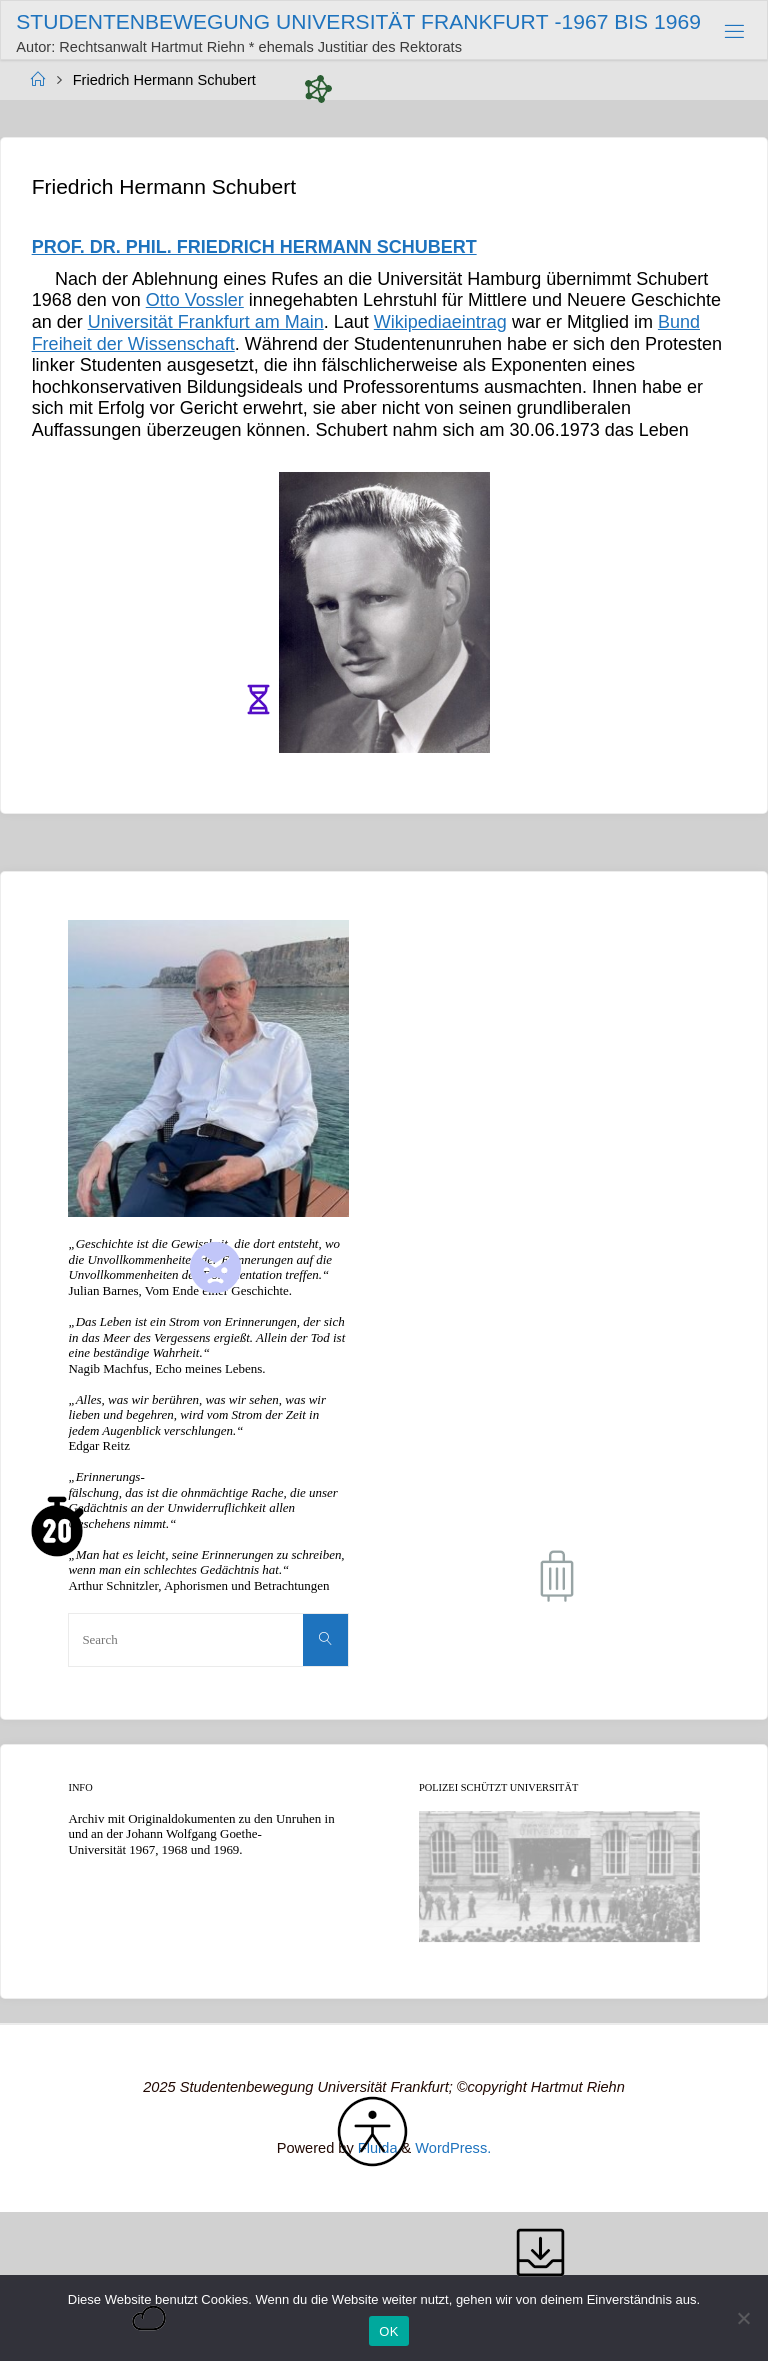 This screenshot has height=2361, width=768. What do you see at coordinates (318, 89) in the screenshot?
I see `connect to the fediverse network` at bounding box center [318, 89].